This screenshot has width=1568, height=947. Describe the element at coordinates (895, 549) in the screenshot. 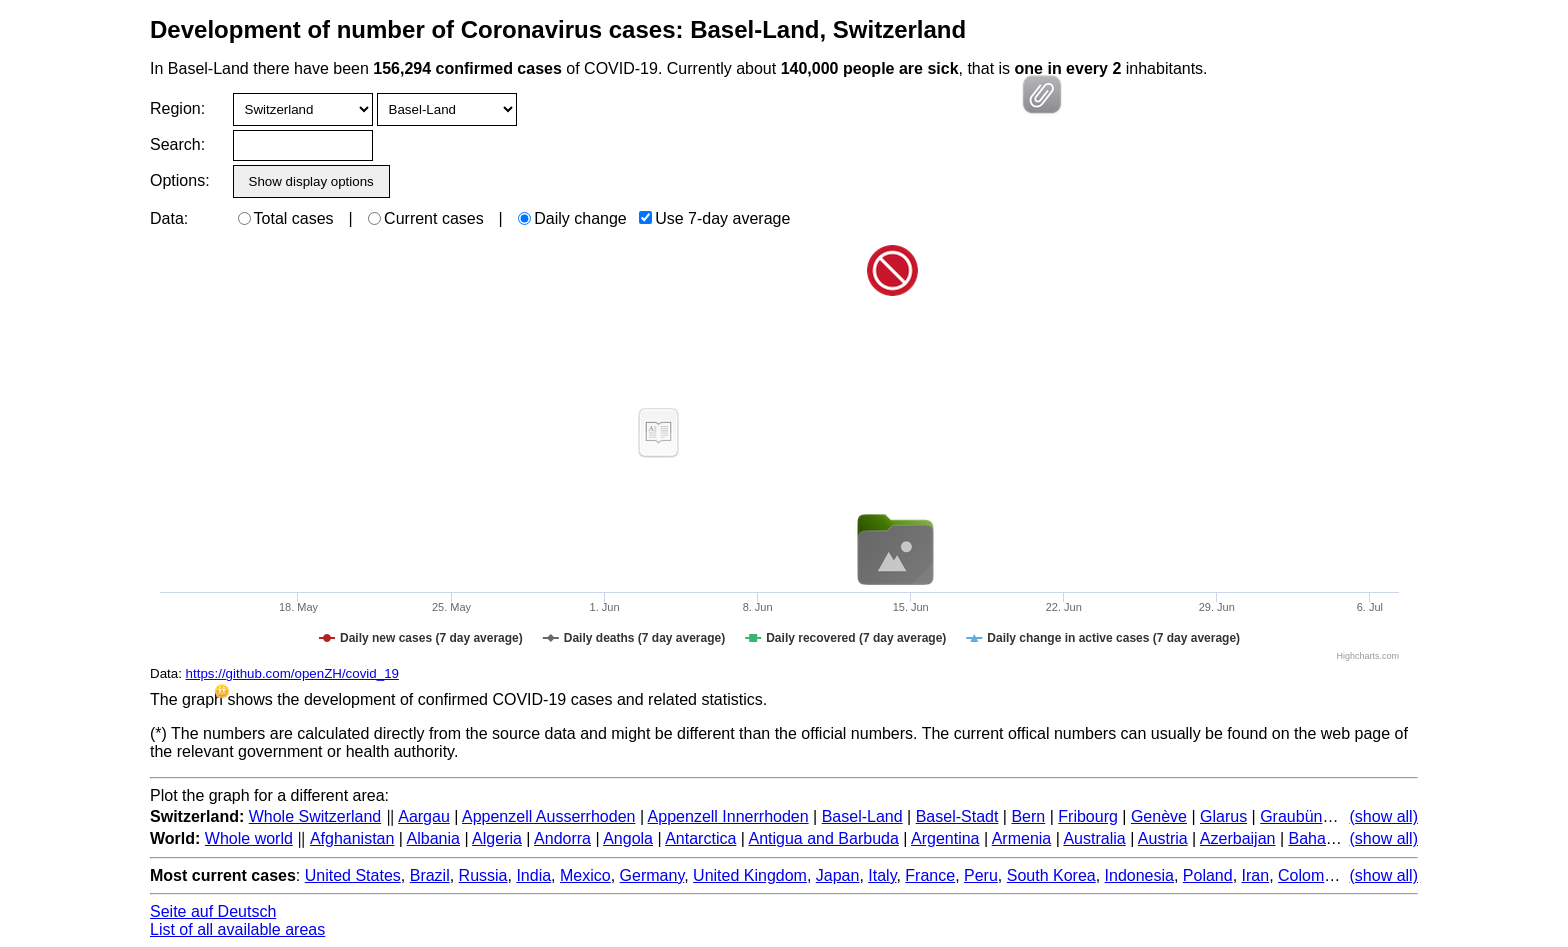

I see `open pictures folder` at that location.